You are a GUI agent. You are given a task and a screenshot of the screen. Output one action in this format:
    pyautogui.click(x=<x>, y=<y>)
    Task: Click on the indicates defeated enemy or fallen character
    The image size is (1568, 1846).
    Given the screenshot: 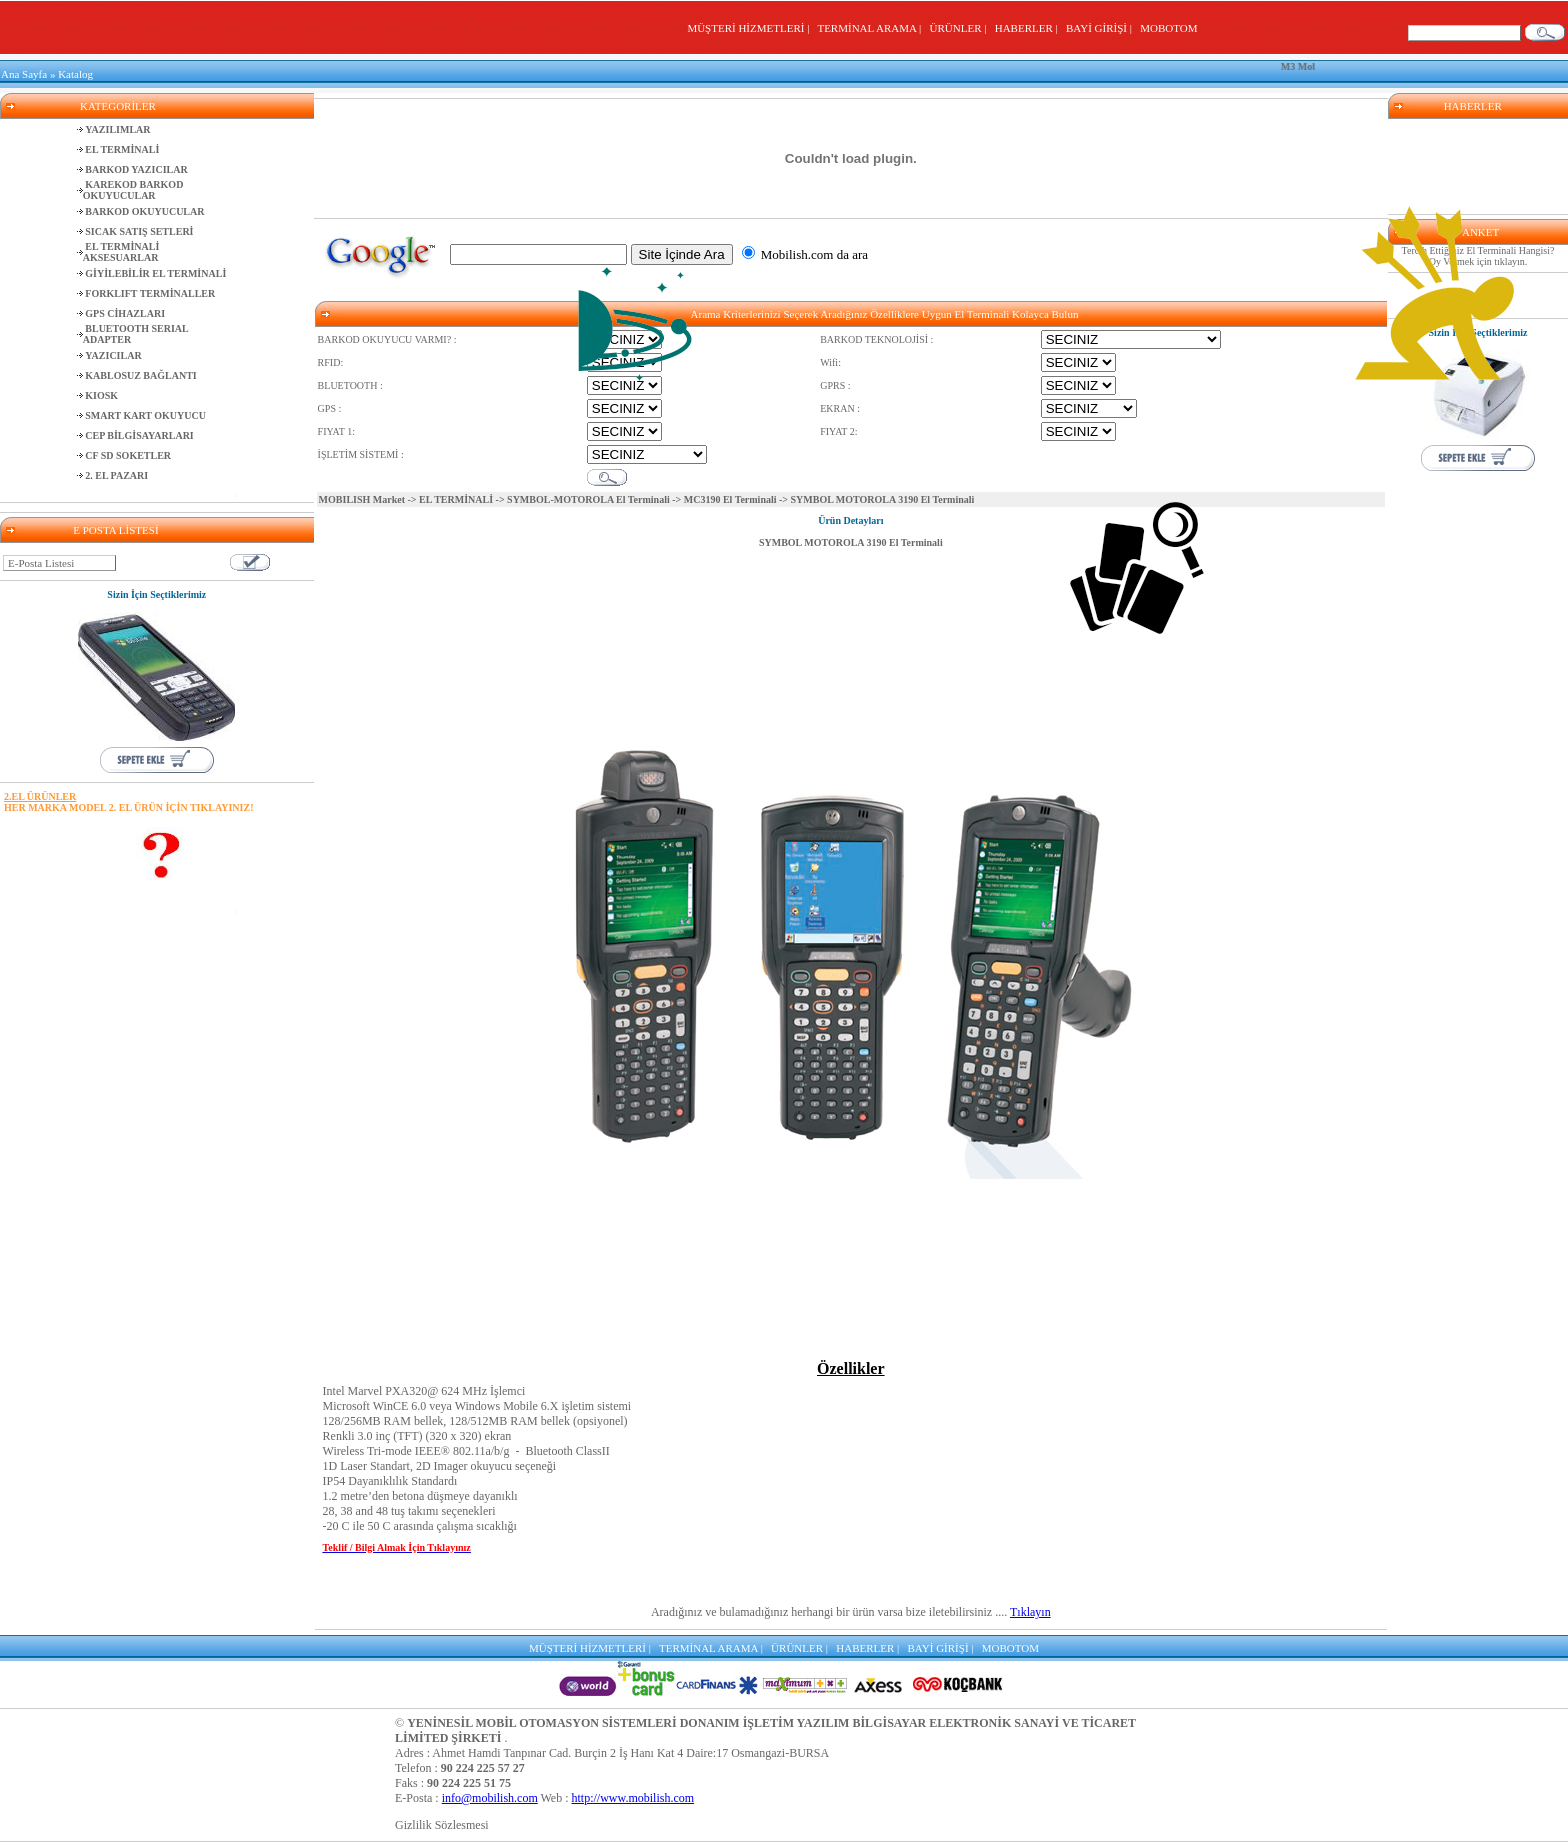 What is the action you would take?
    pyautogui.click(x=1434, y=291)
    